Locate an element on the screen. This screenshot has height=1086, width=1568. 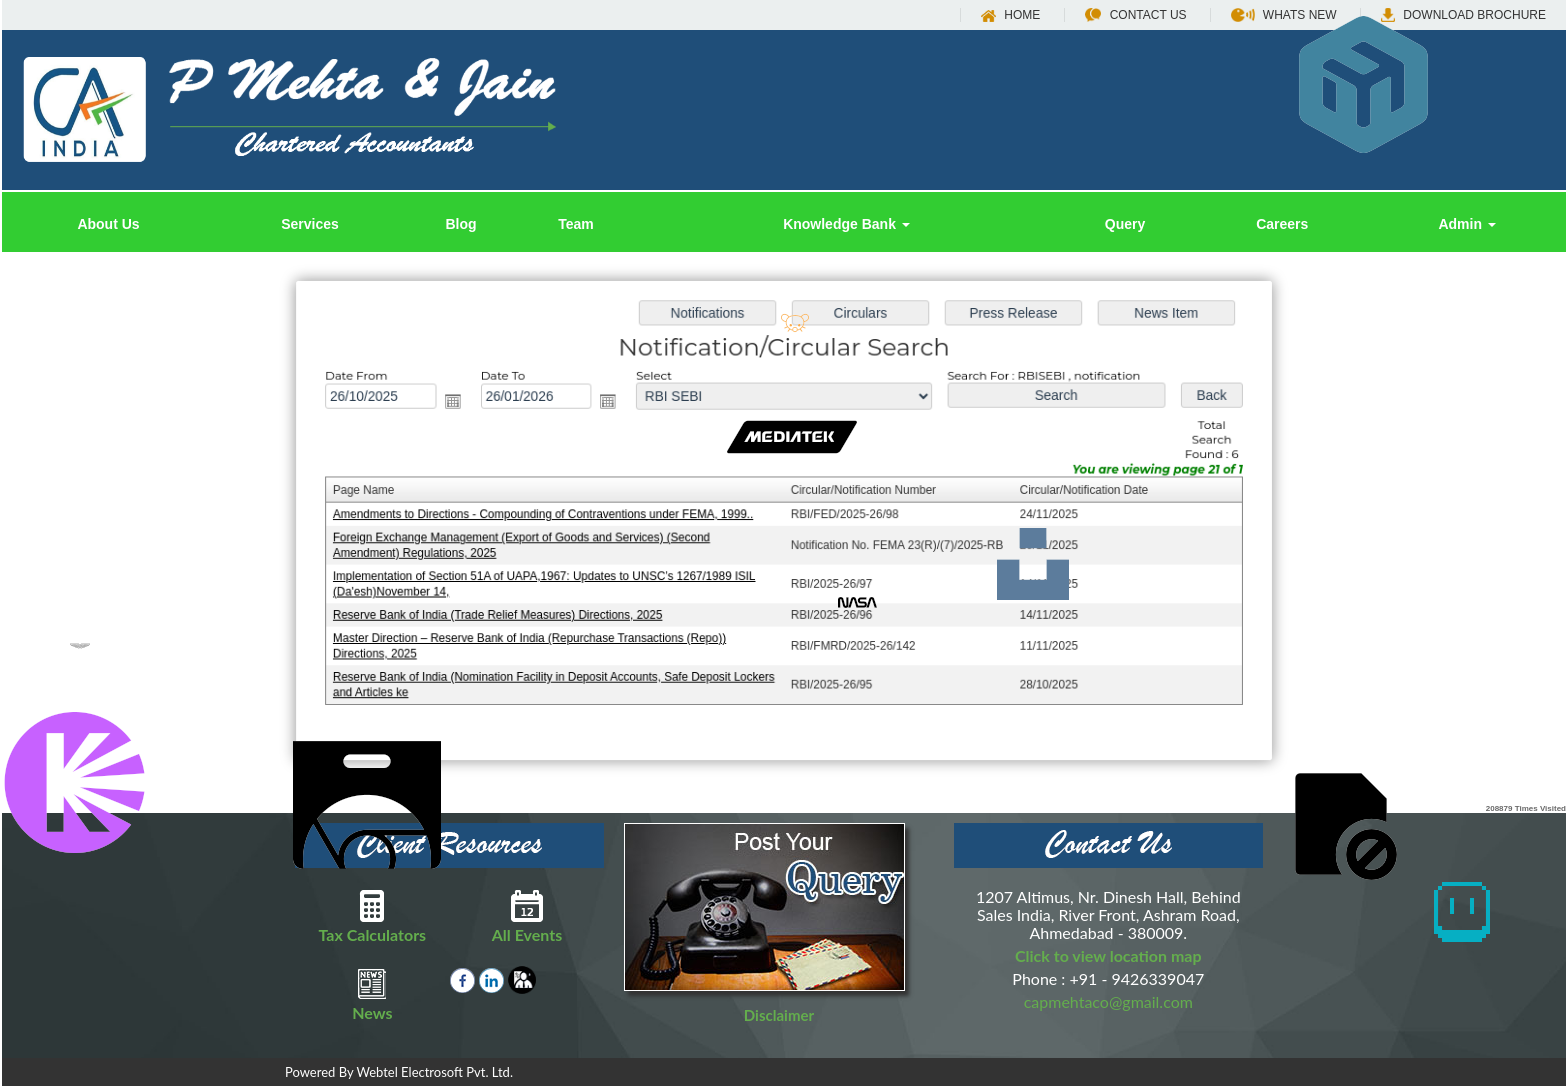
open aseprite pixel art editor is located at coordinates (1462, 912).